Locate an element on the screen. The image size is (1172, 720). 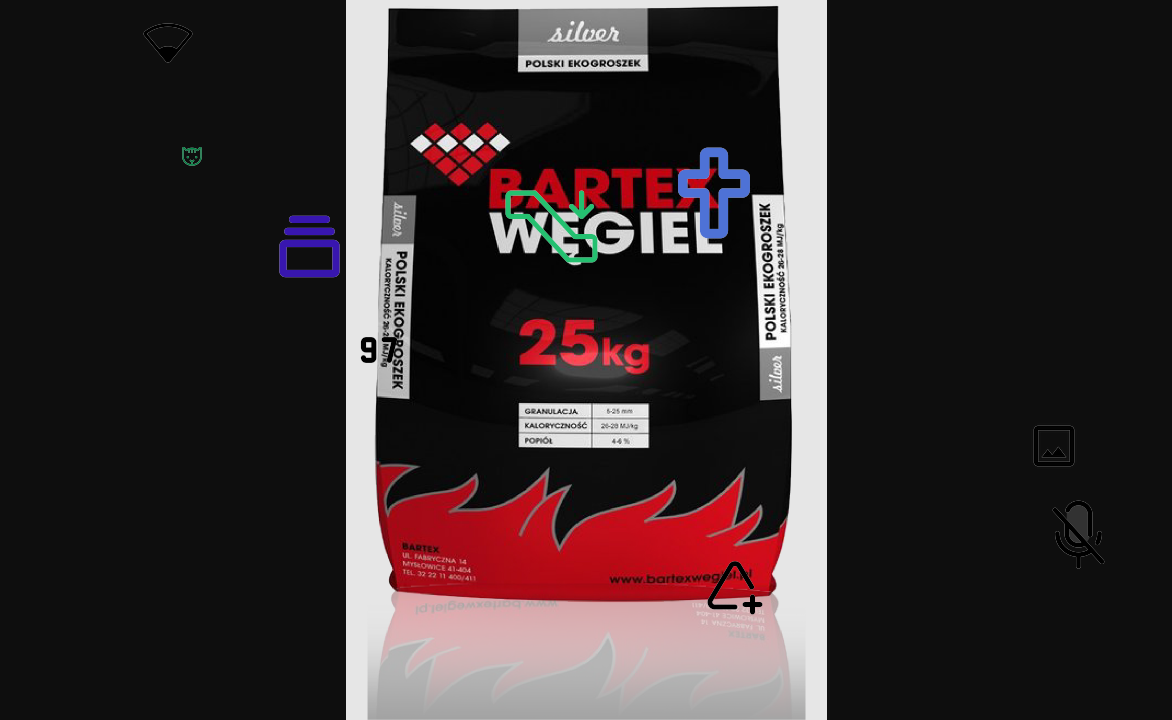
mute your microphone is located at coordinates (1078, 533).